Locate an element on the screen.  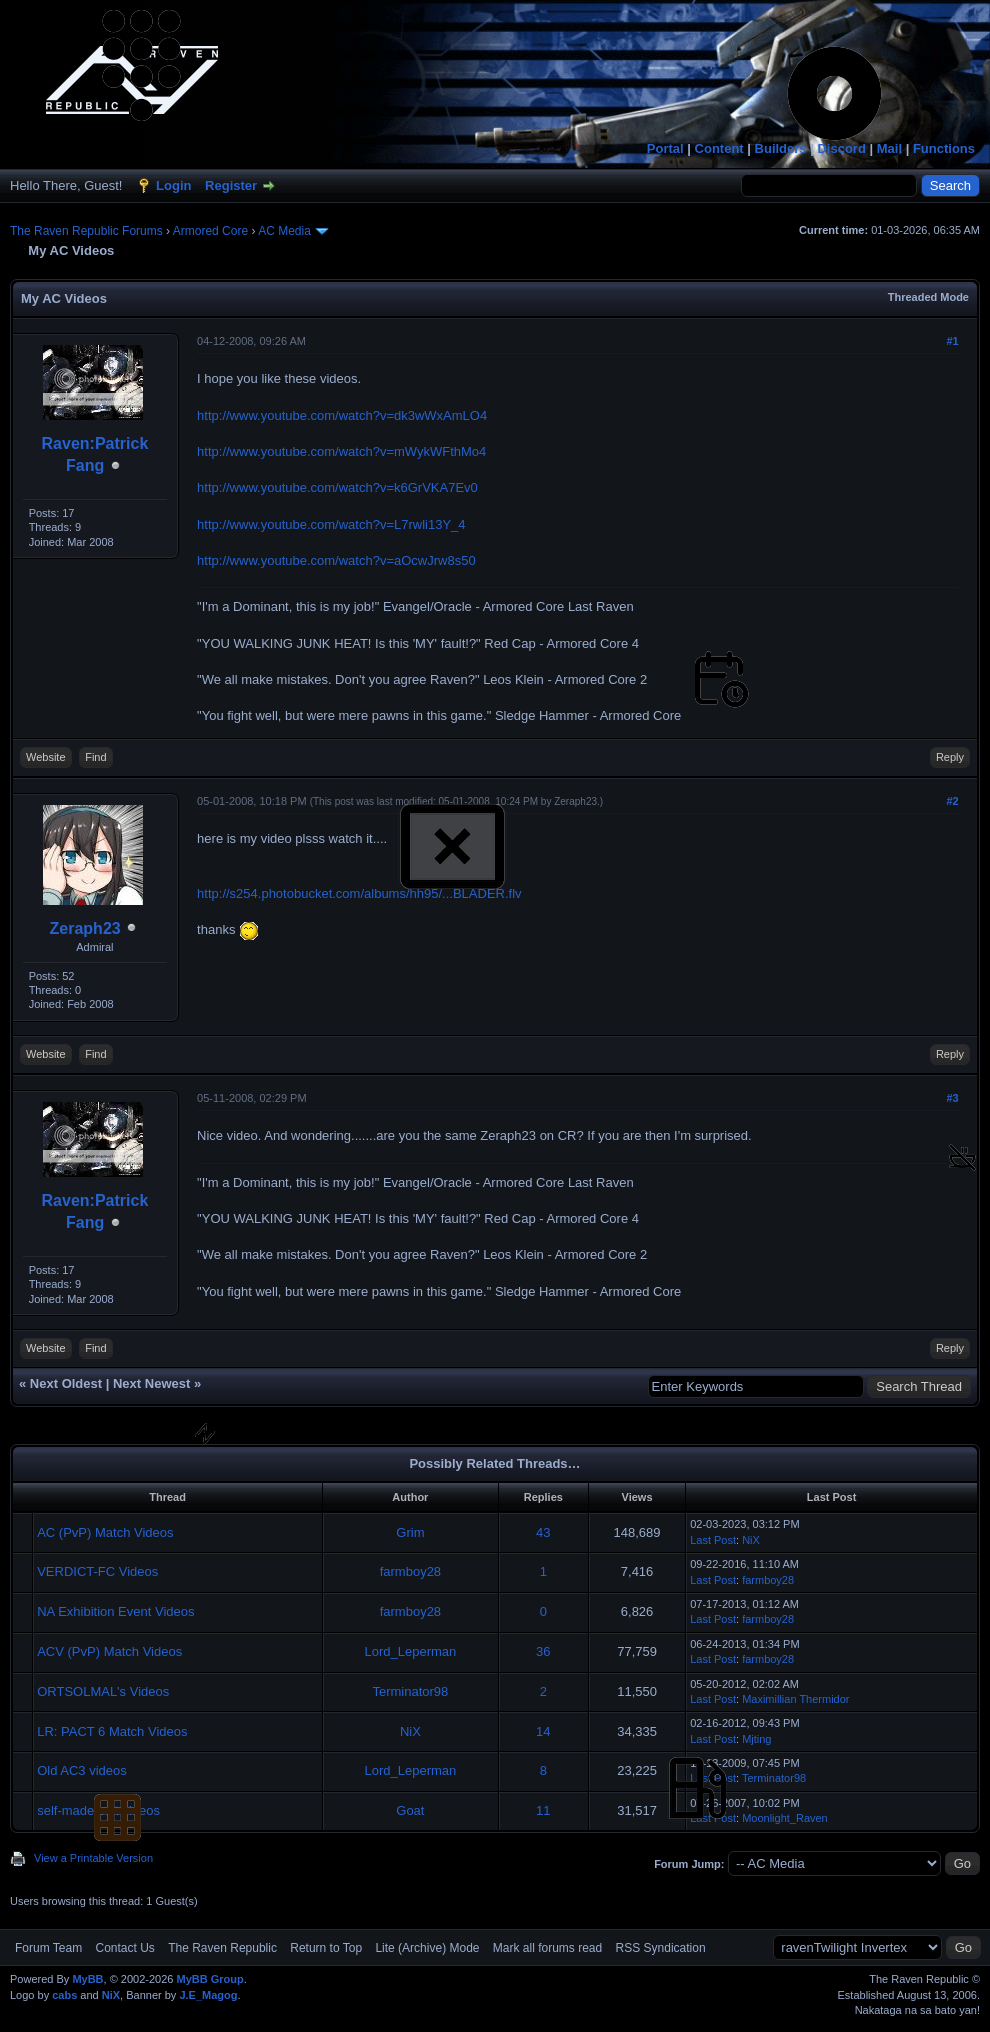
indicates a selected radio button option is located at coordinates (834, 93).